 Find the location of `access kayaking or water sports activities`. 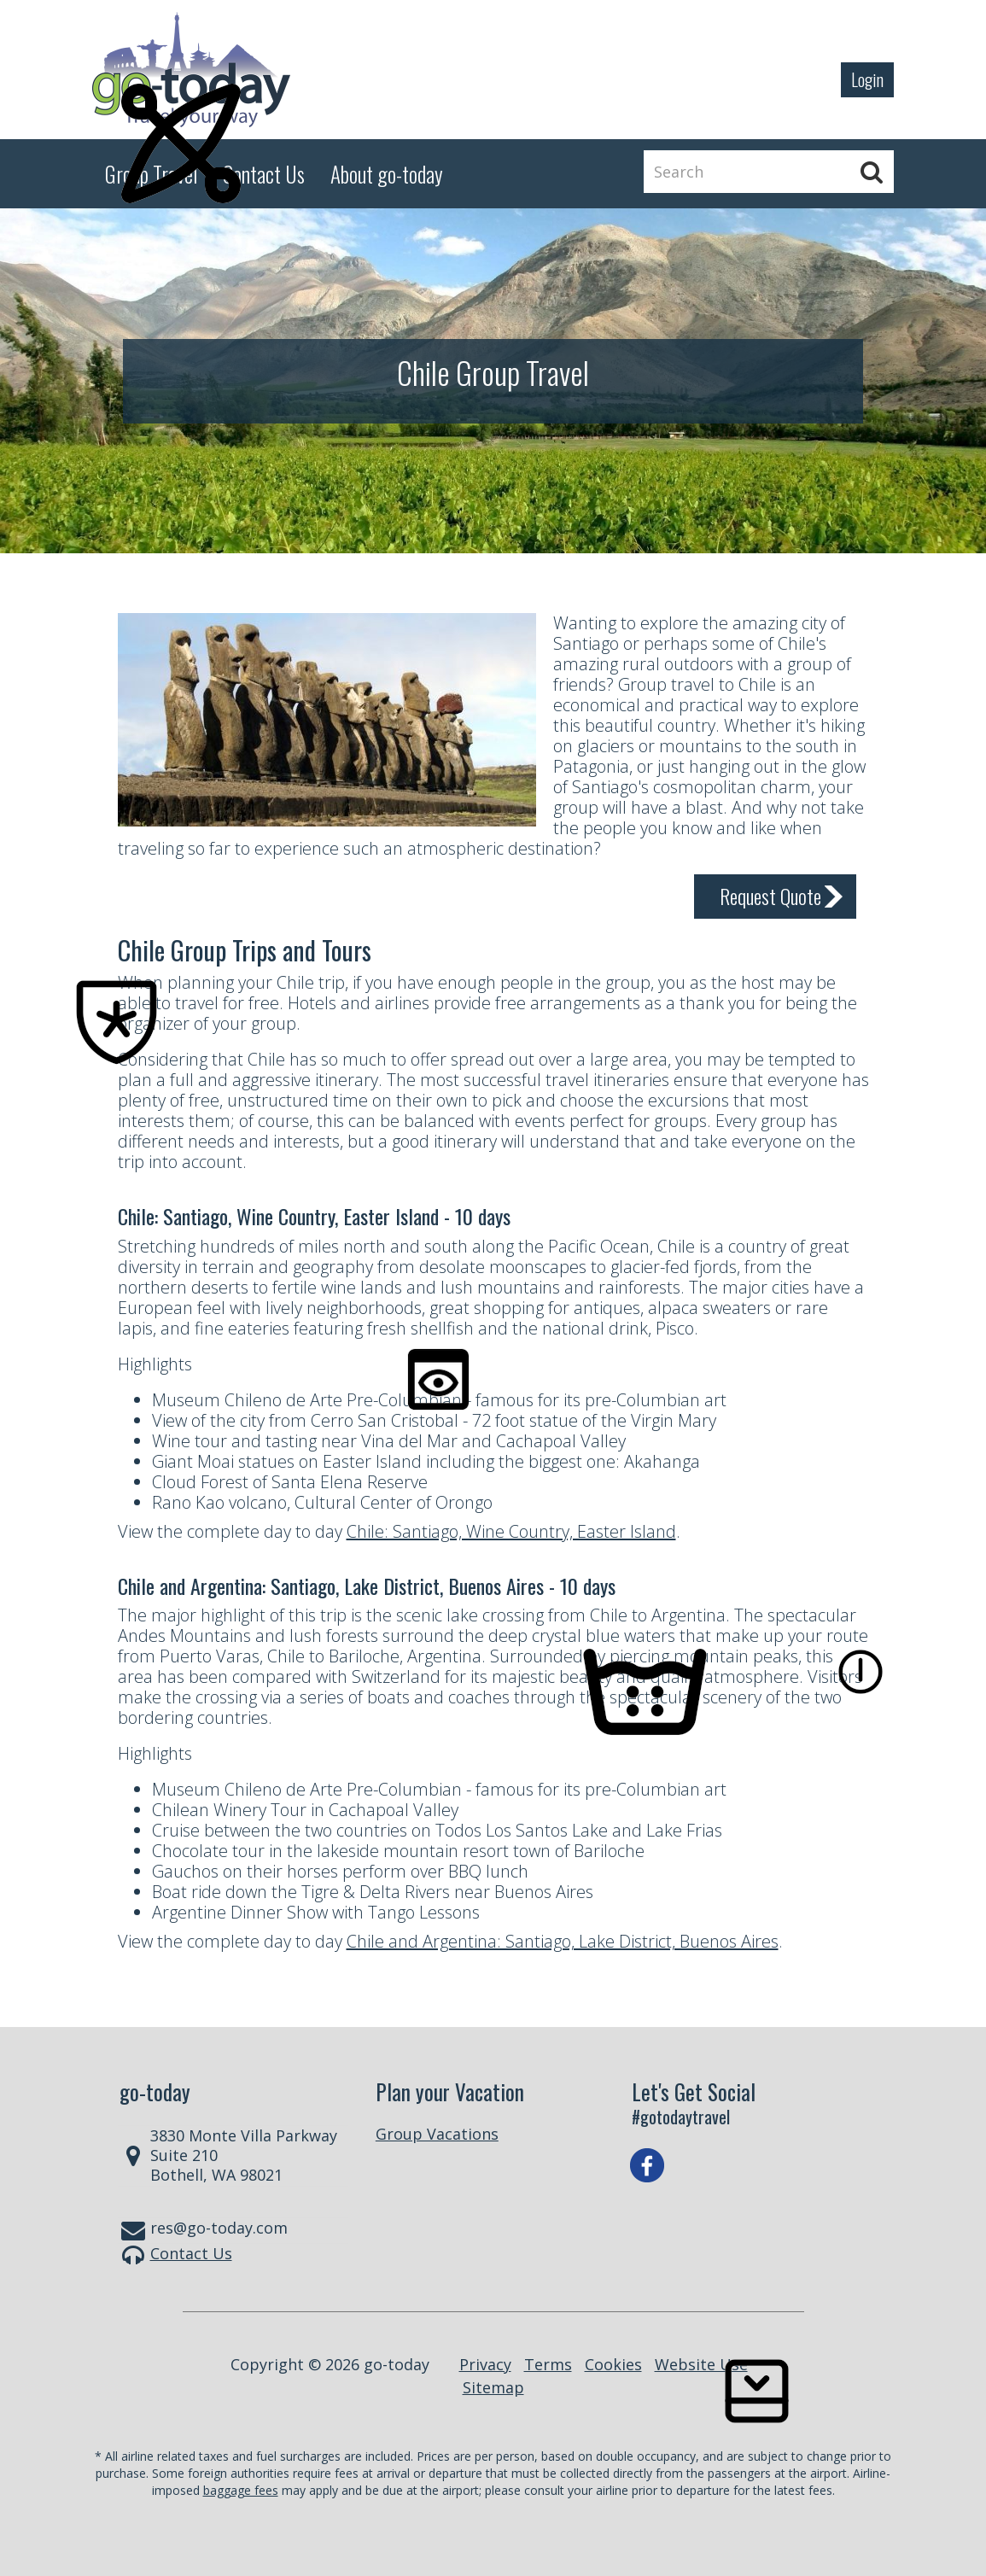

access kayaking or water sports activities is located at coordinates (181, 143).